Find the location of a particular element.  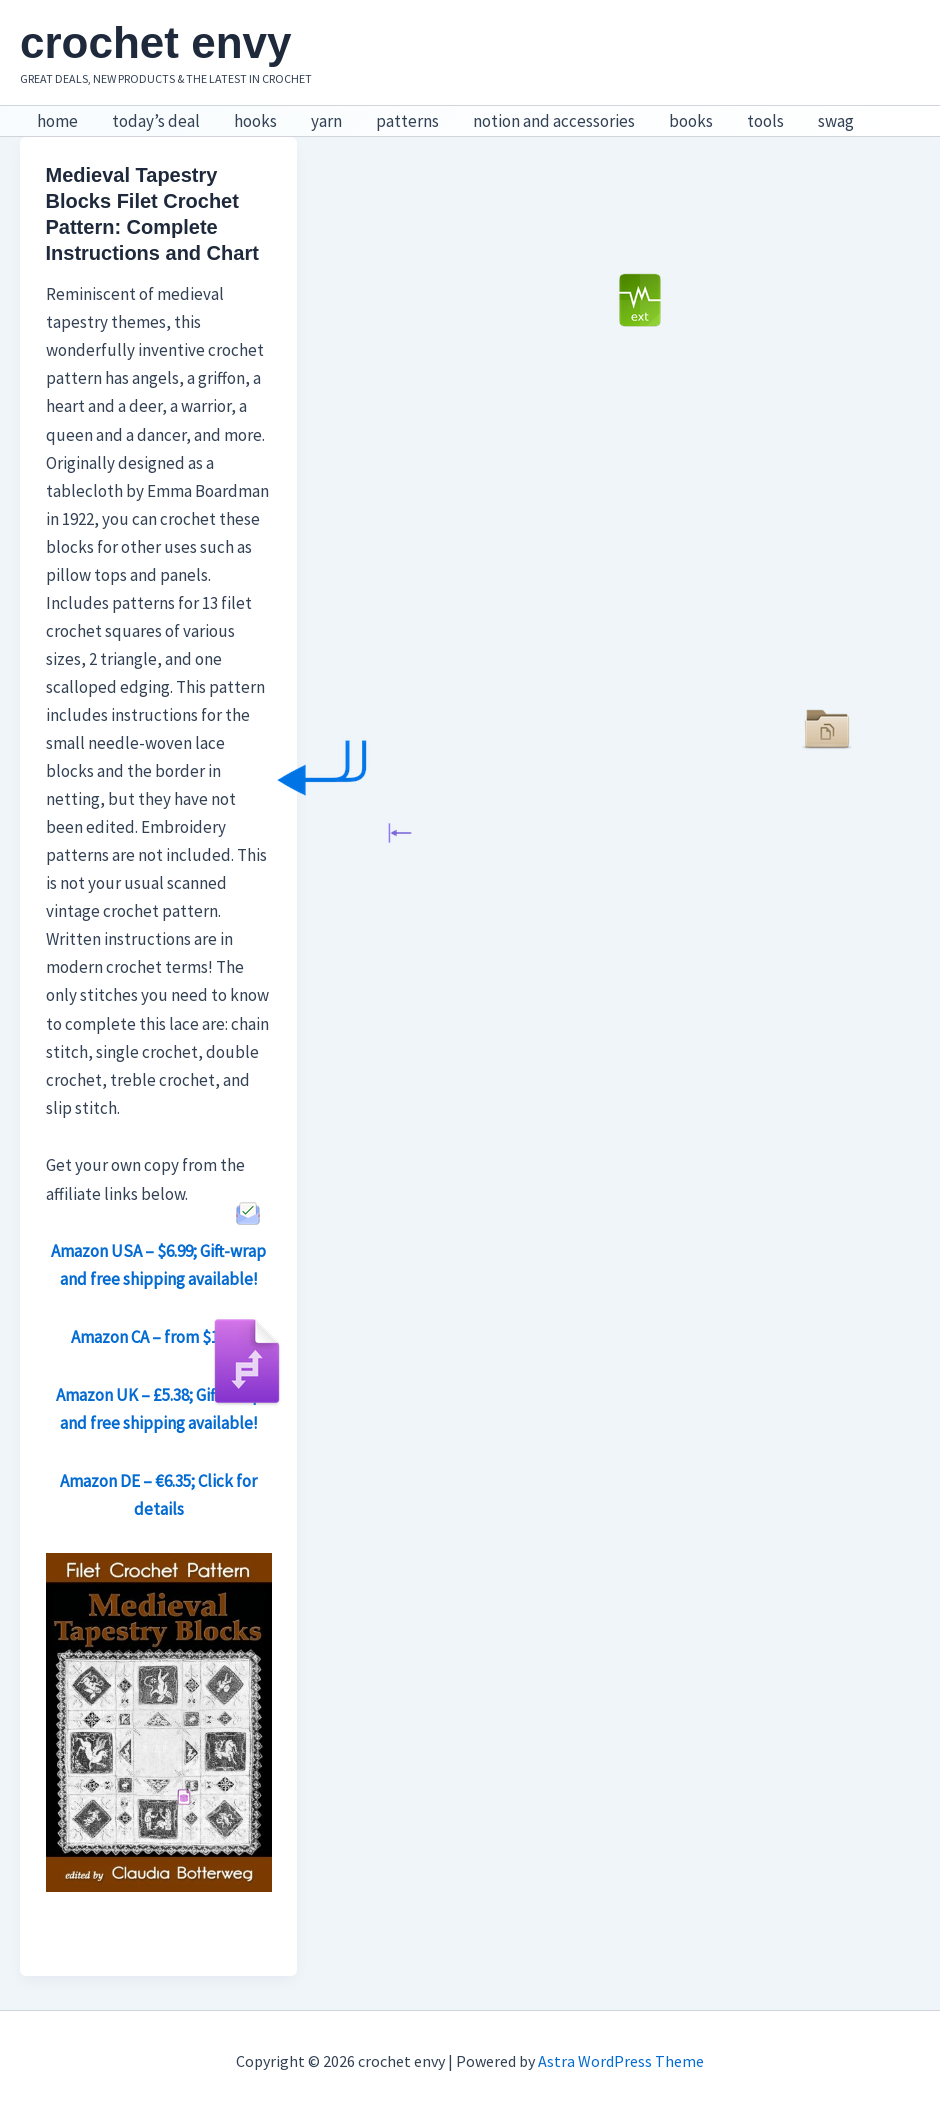

mark email as not junk or spam is located at coordinates (248, 1214).